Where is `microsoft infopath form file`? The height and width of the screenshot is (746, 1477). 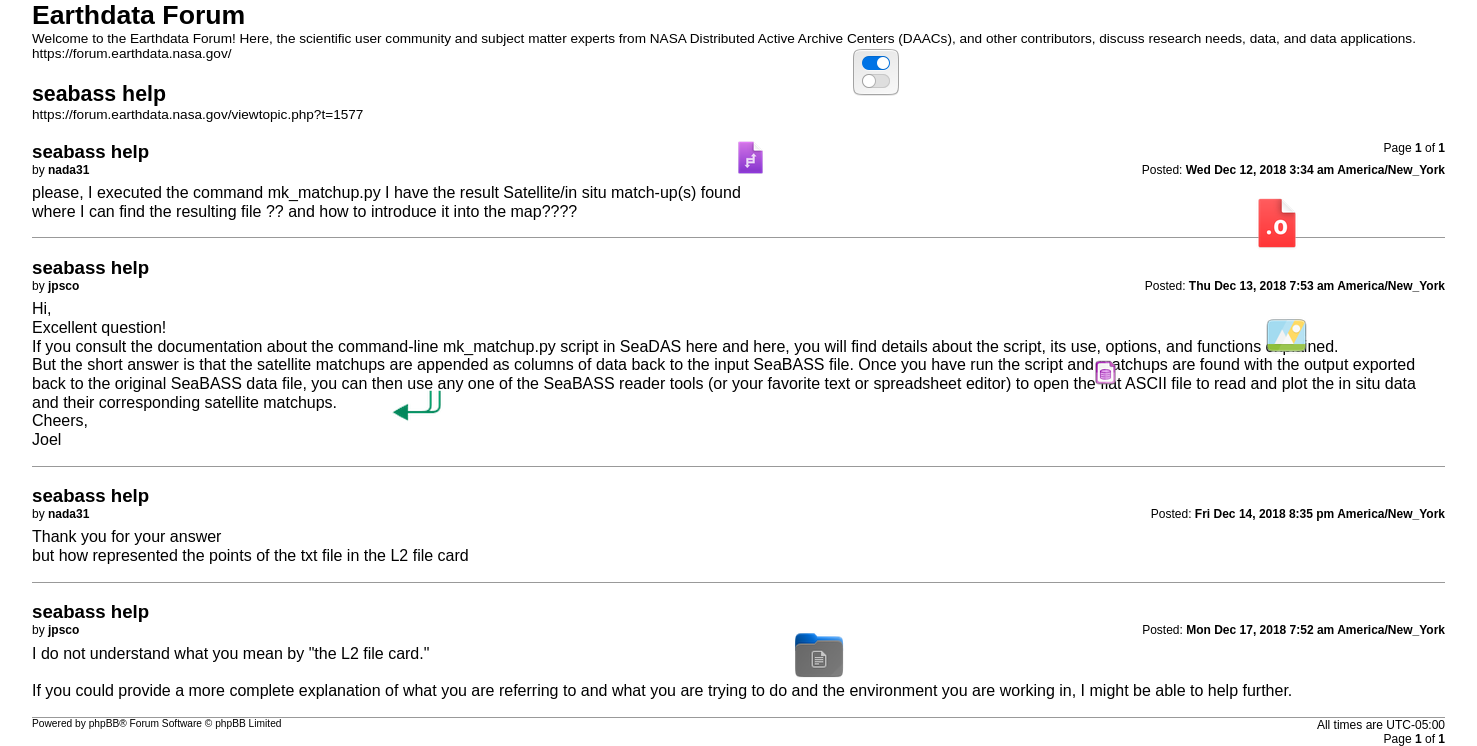 microsoft infopath form file is located at coordinates (750, 157).